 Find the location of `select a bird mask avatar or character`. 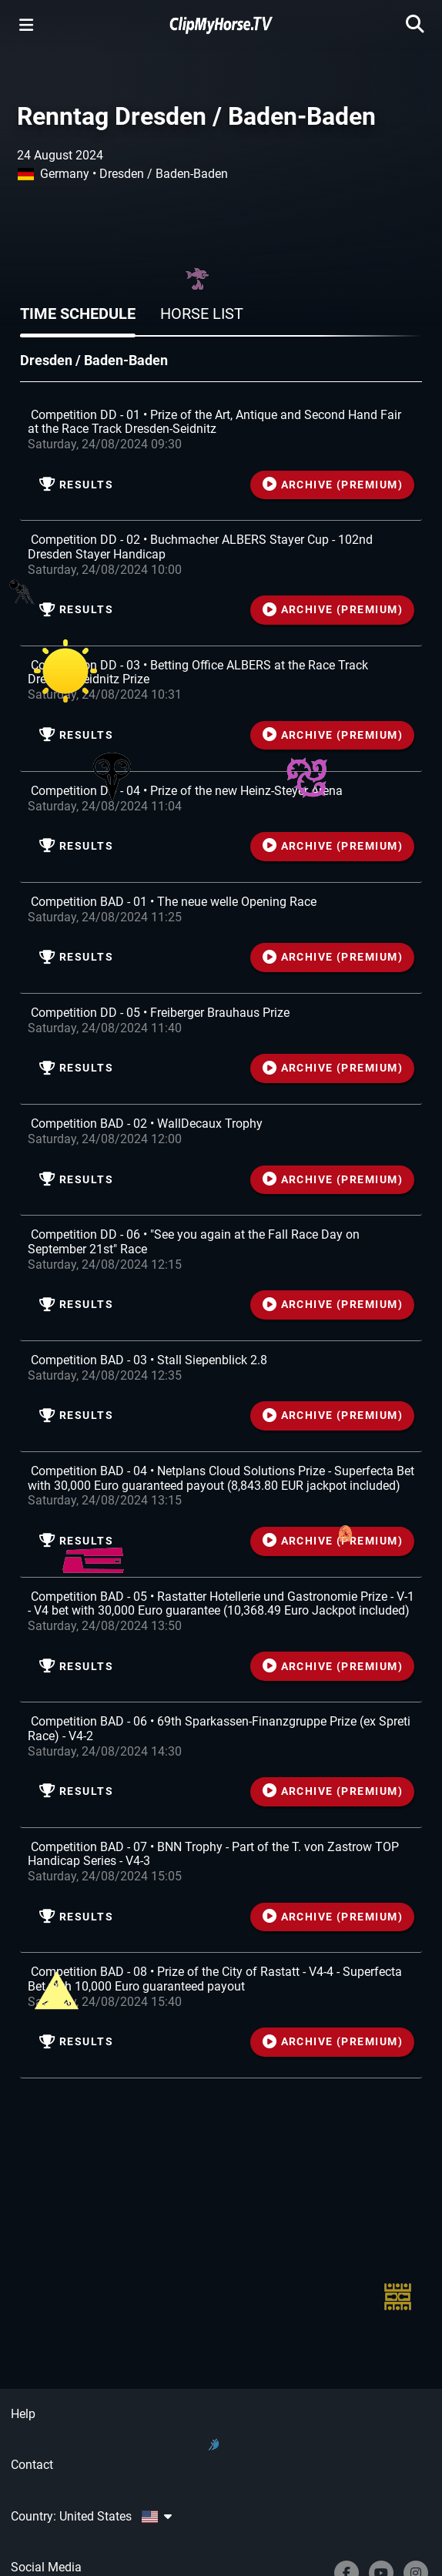

select a bird mask avatar or character is located at coordinates (112, 777).